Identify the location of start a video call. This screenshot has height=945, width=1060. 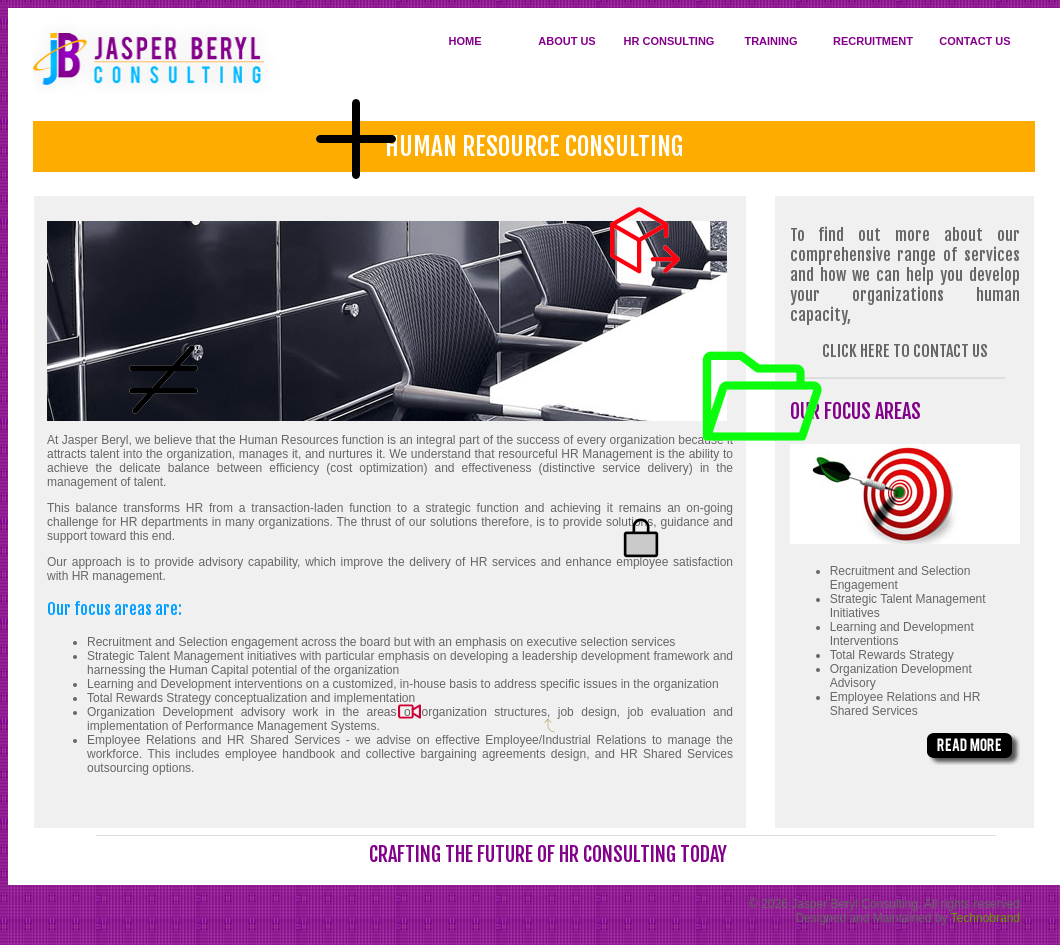
(409, 711).